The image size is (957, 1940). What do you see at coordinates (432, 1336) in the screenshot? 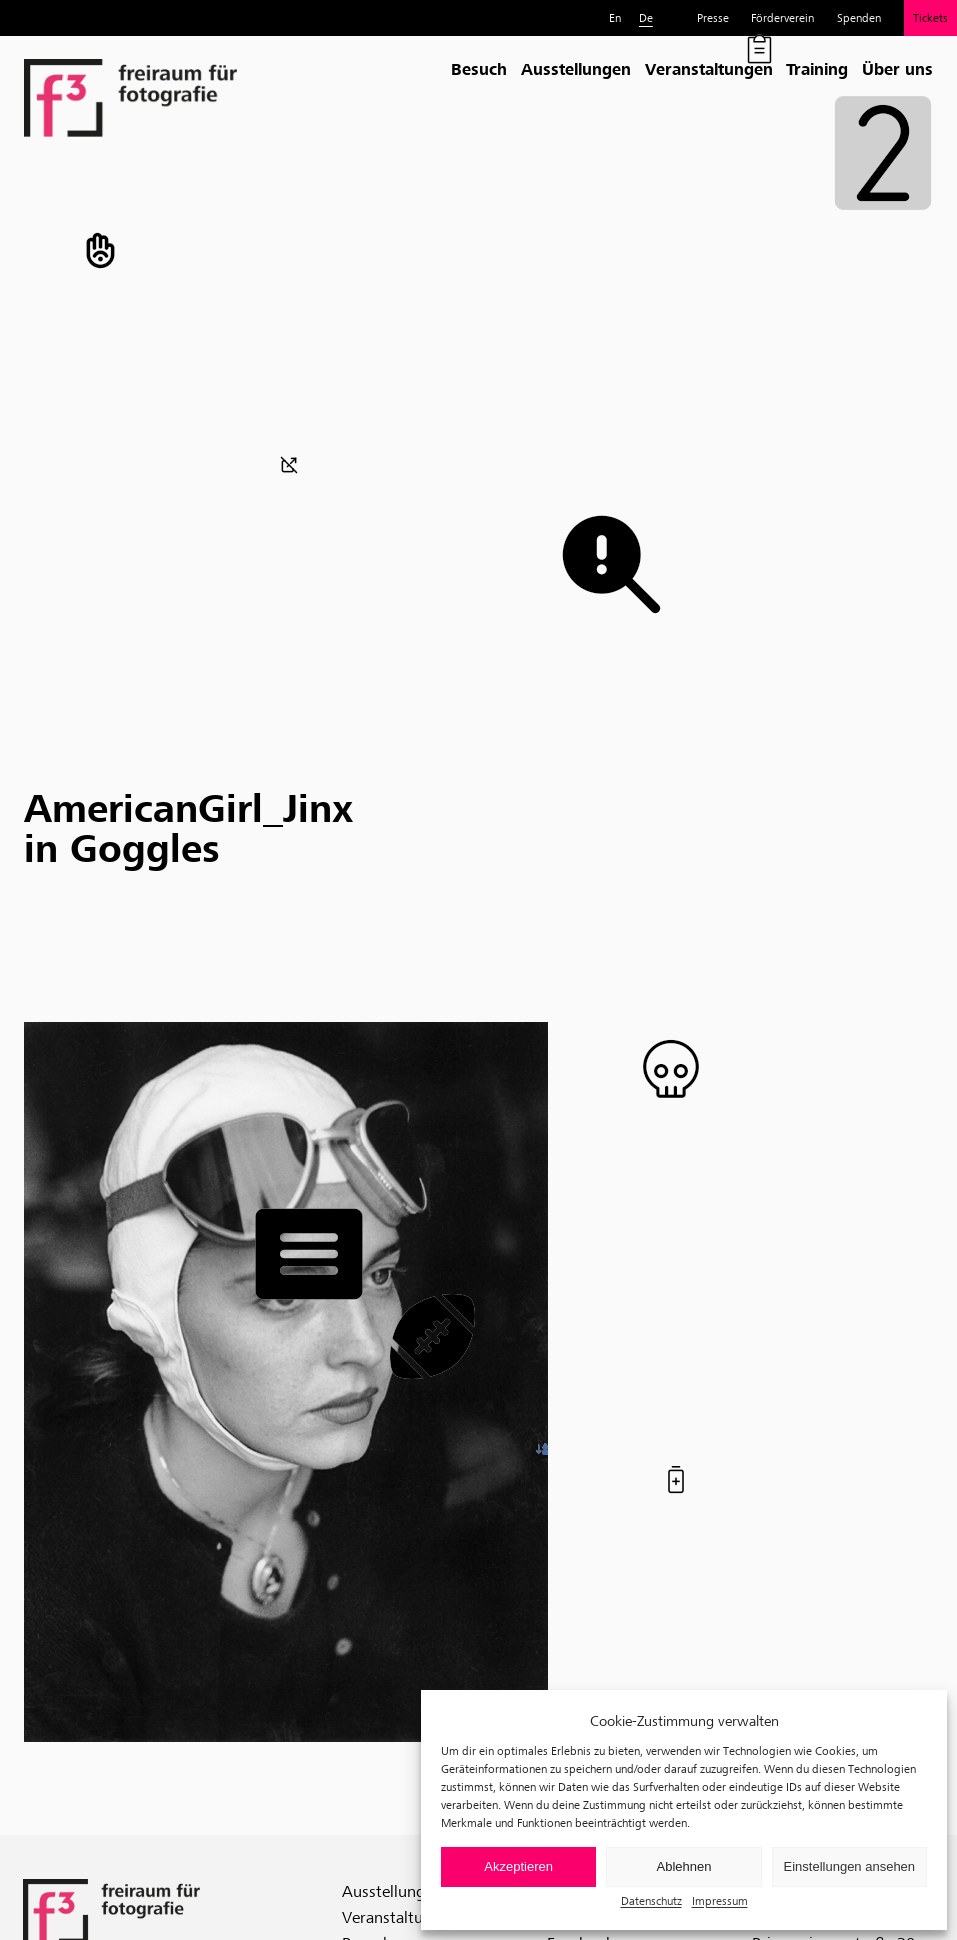
I see `view sports scores or updates` at bounding box center [432, 1336].